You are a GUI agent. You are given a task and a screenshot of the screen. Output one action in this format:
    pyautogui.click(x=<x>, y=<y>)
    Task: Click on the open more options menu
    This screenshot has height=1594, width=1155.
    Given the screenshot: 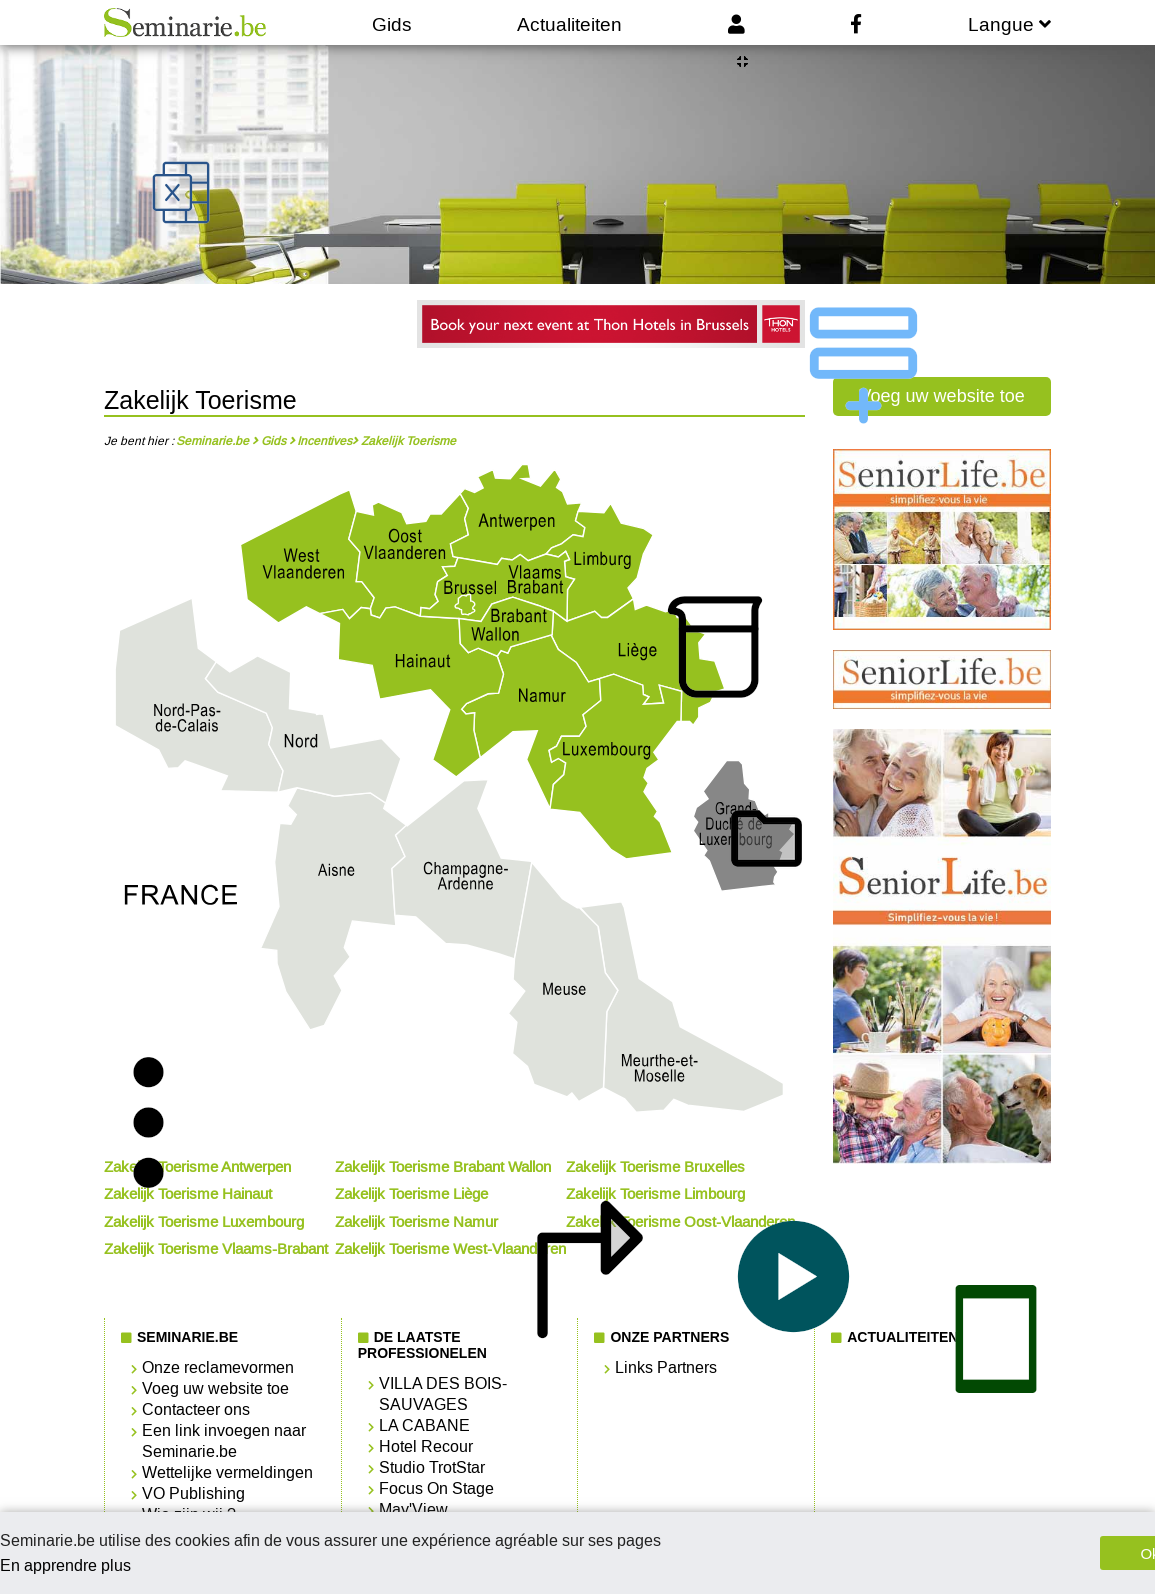 What is the action you would take?
    pyautogui.click(x=148, y=1122)
    